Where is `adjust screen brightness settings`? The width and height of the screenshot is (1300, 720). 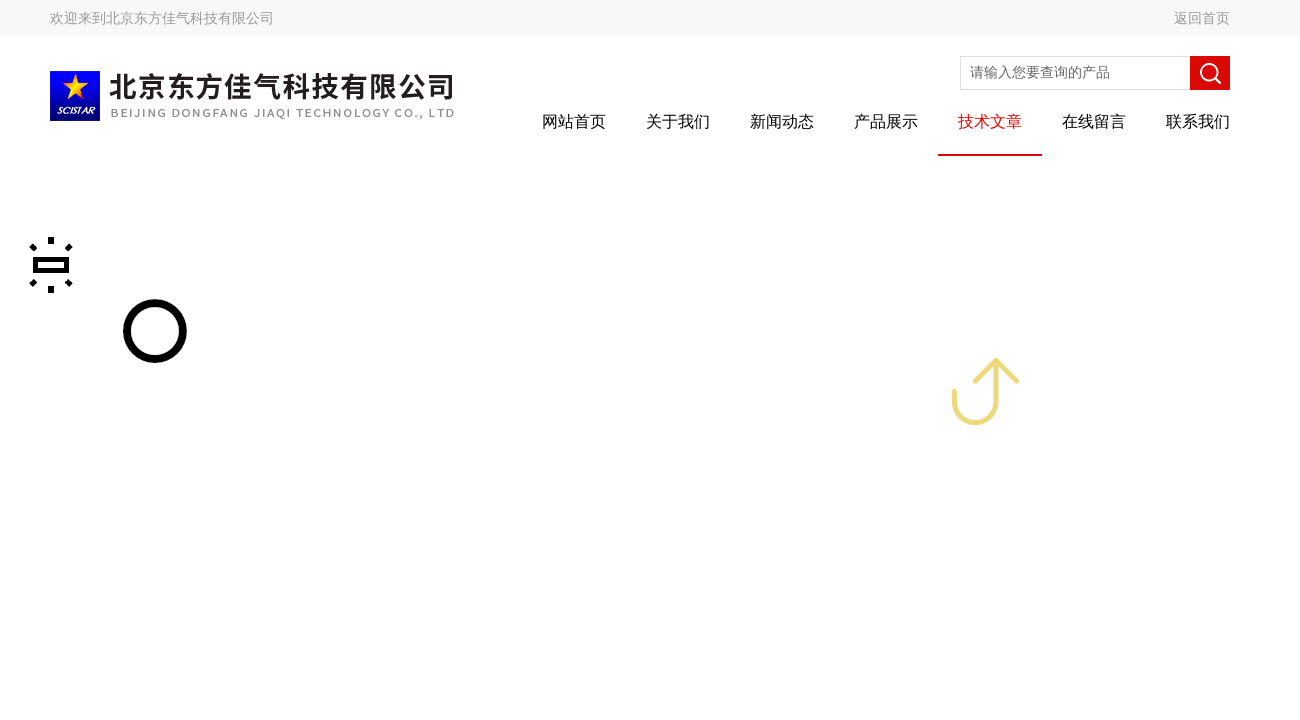 adjust screen brightness settings is located at coordinates (51, 265).